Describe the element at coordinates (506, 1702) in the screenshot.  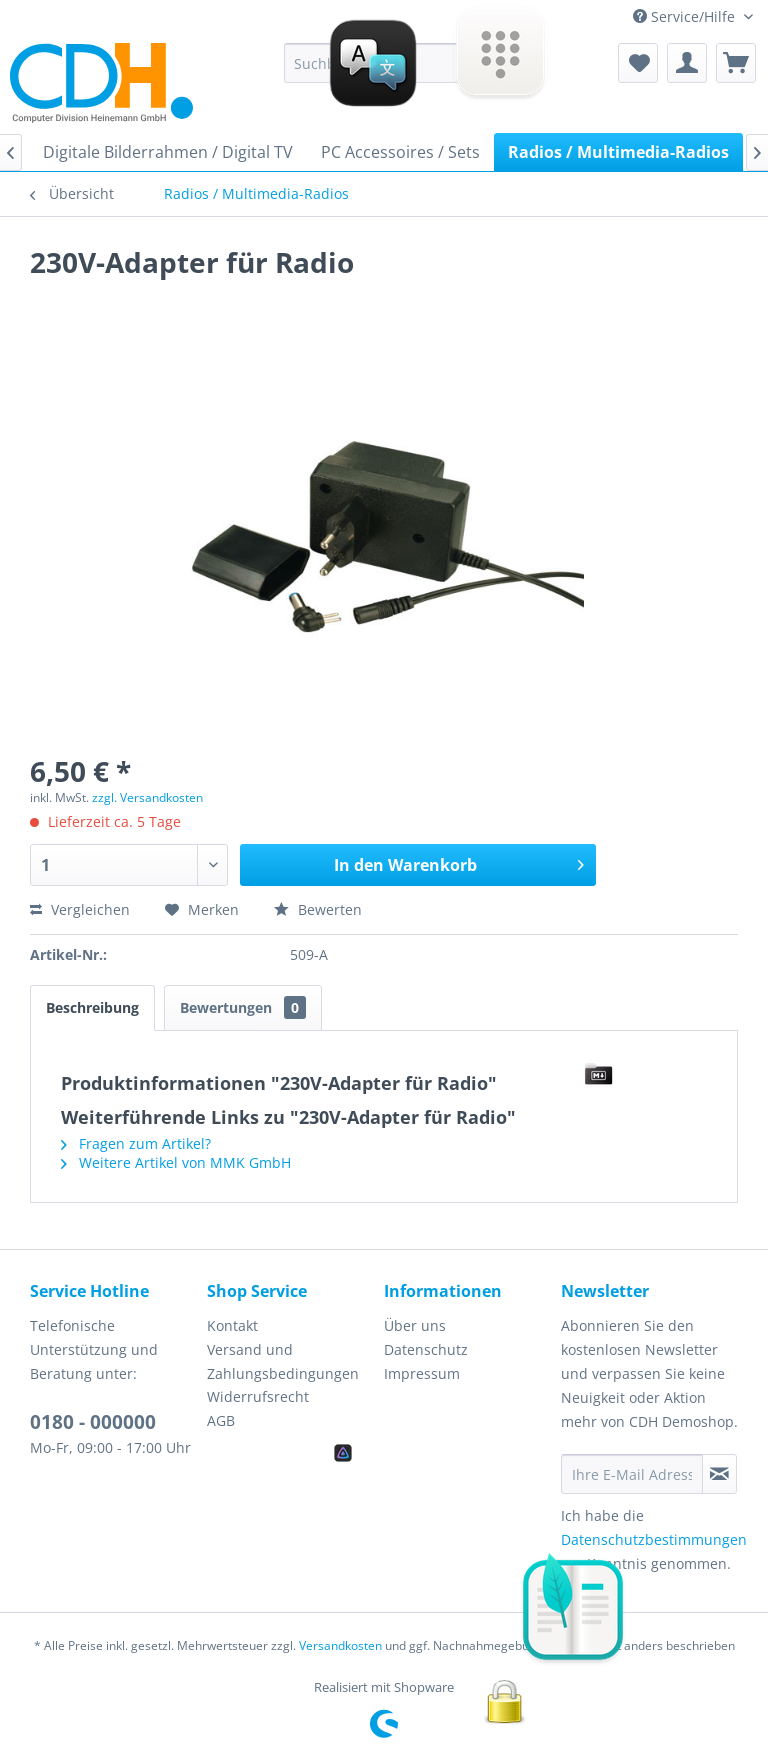
I see `indicates content or settings are locked` at that location.